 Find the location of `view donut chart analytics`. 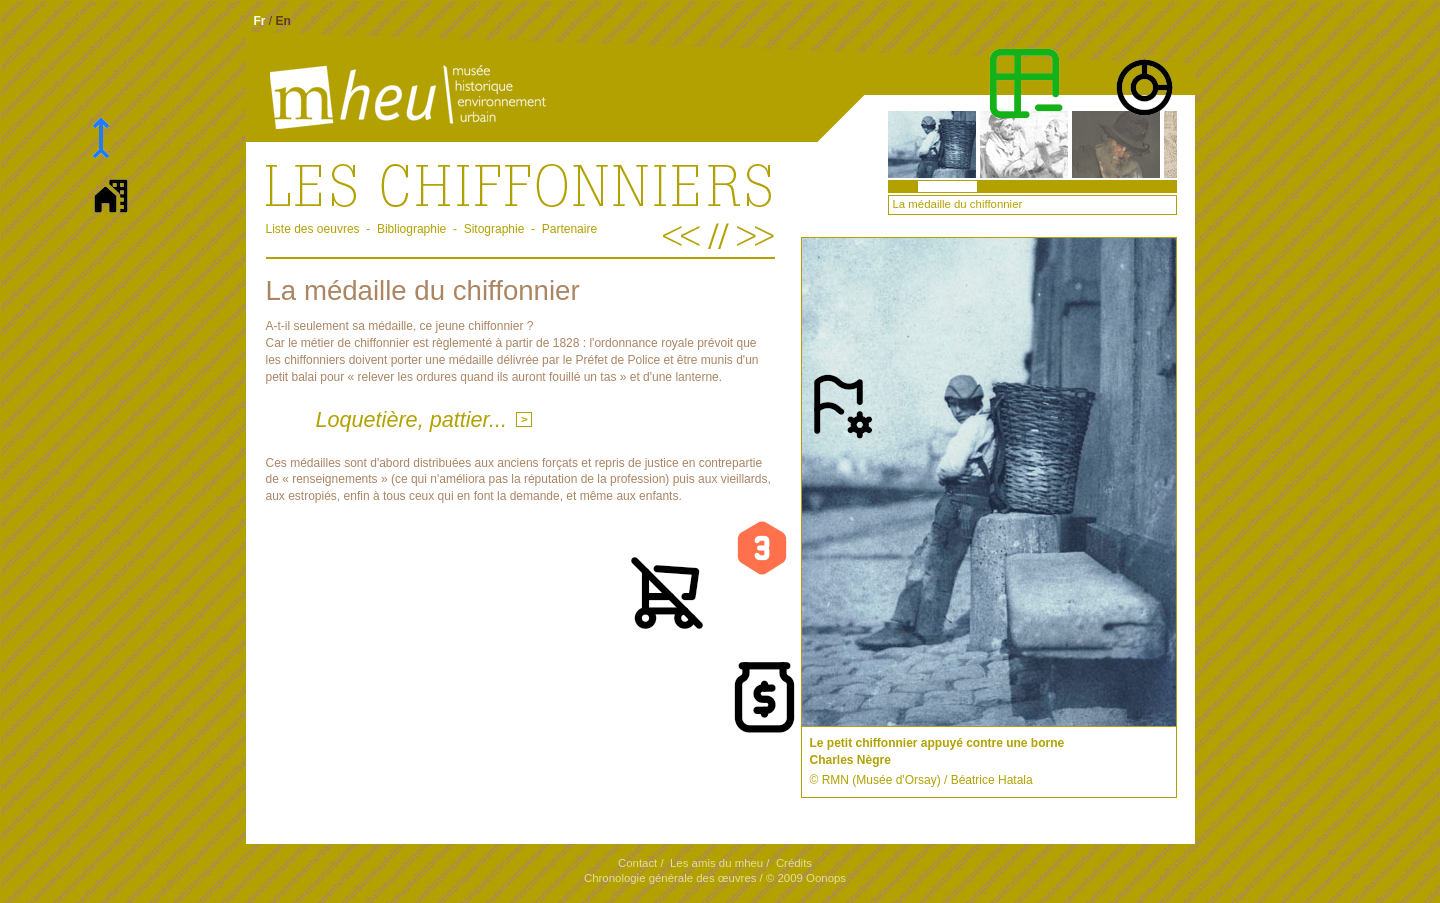

view donut chart analytics is located at coordinates (1144, 87).